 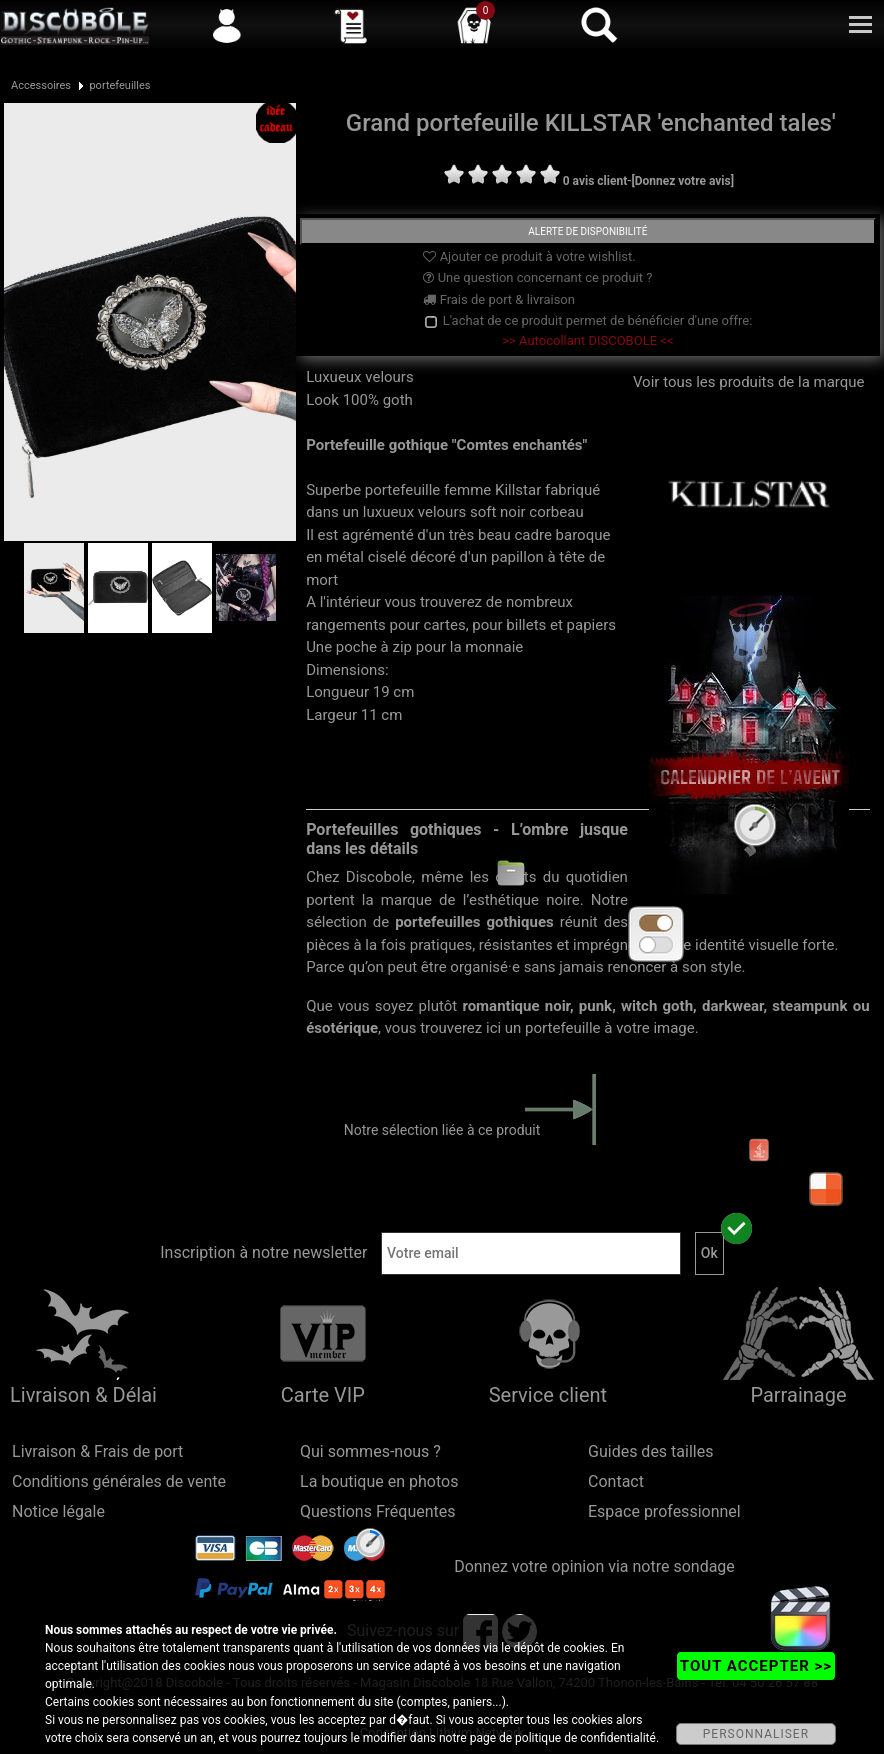 I want to click on open gnome tweaks settings, so click(x=656, y=934).